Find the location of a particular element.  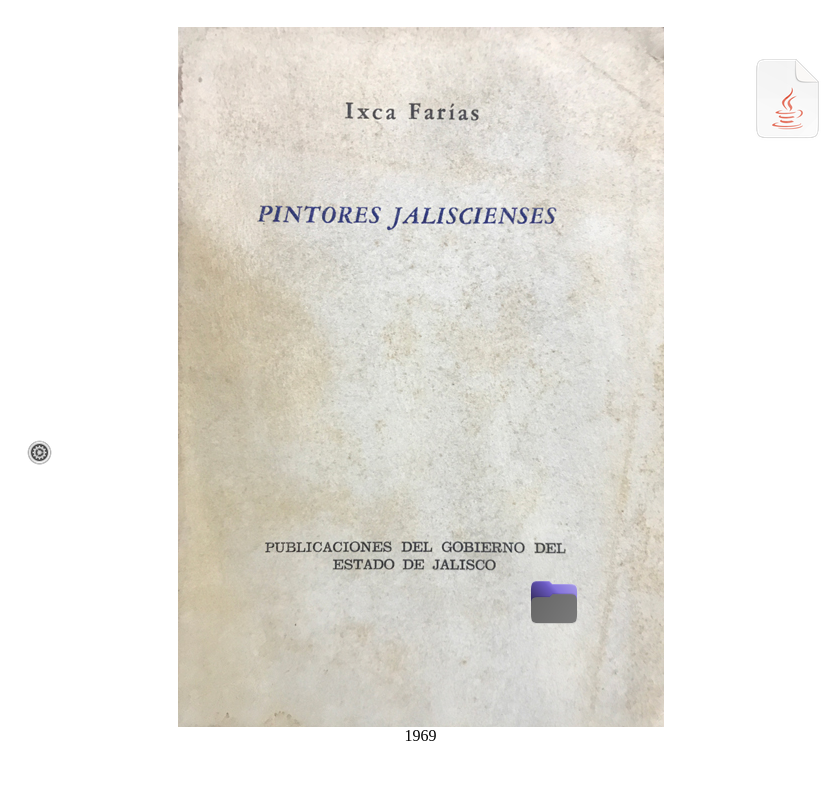

open settings or properties panel is located at coordinates (39, 452).